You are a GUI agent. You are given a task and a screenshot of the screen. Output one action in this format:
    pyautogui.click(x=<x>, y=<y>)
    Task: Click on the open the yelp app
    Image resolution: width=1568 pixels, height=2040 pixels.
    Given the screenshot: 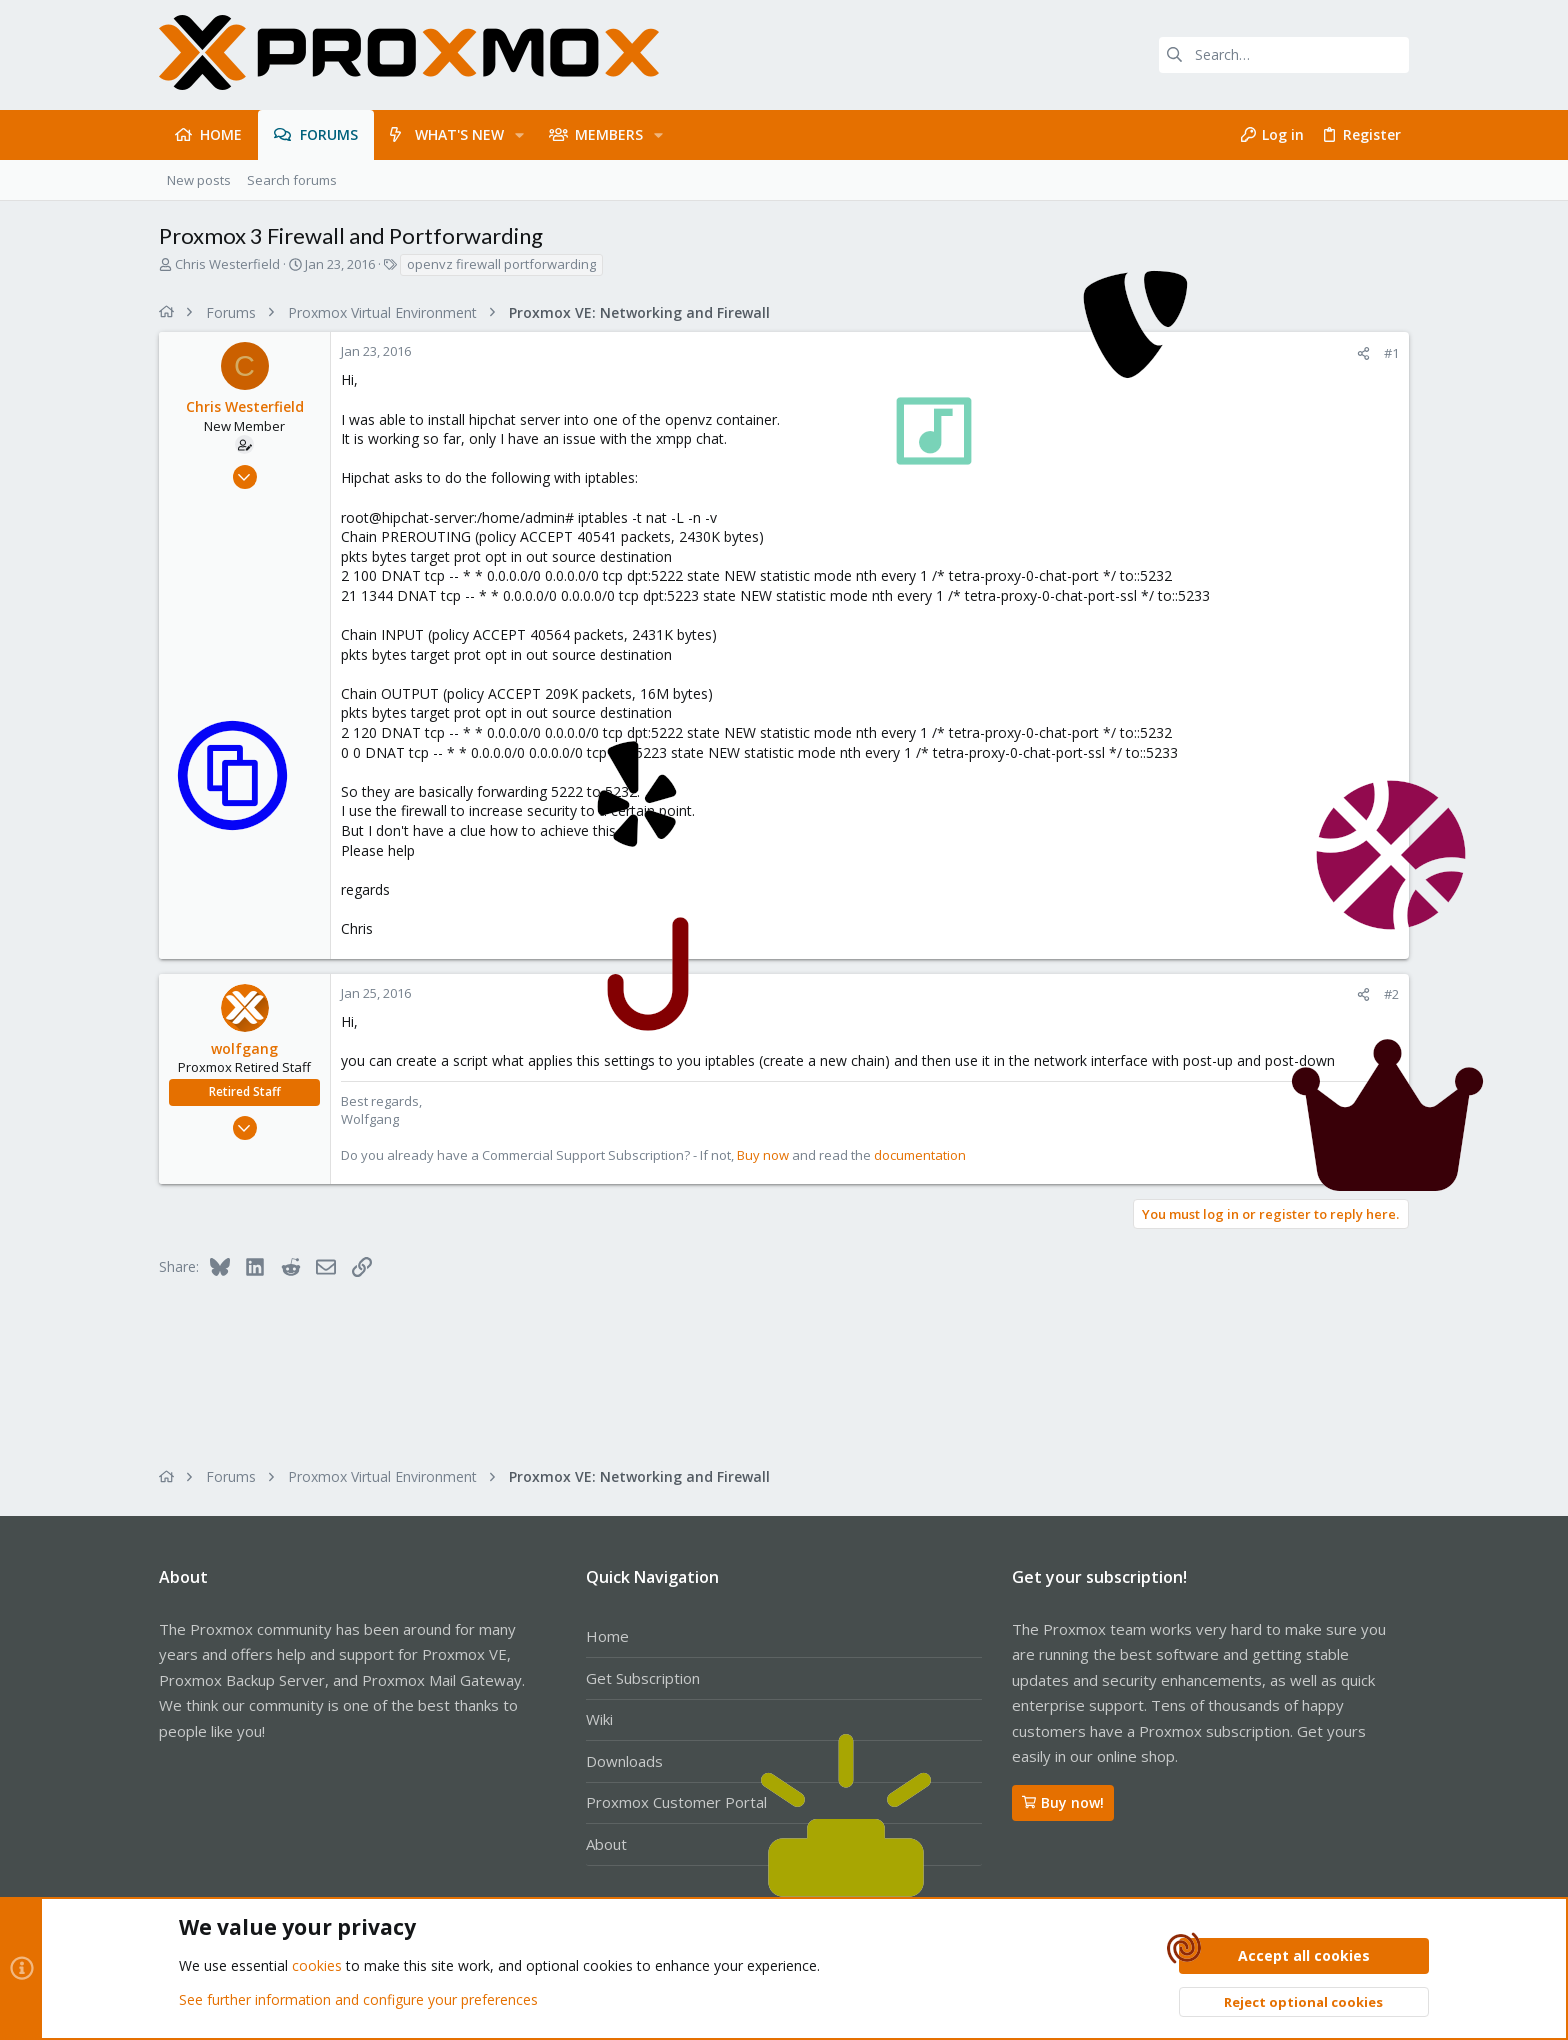 What is the action you would take?
    pyautogui.click(x=637, y=794)
    